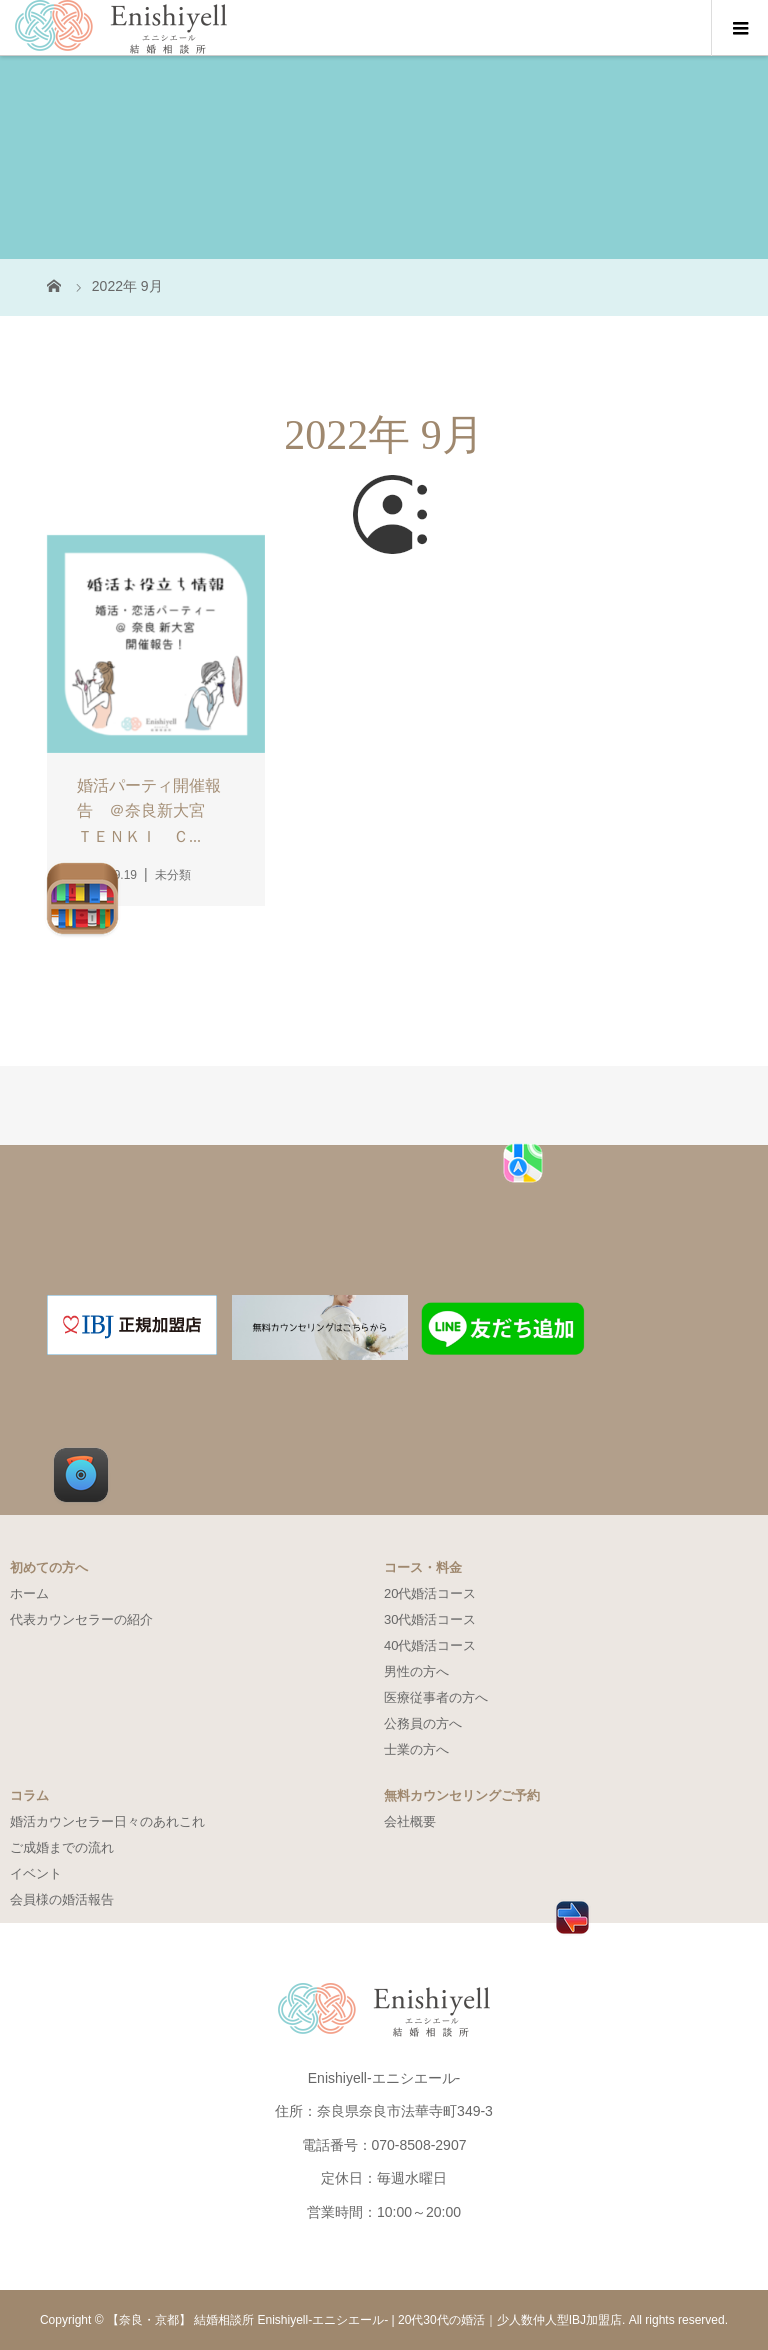  Describe the element at coordinates (392, 514) in the screenshot. I see `browse artists in your music library` at that location.